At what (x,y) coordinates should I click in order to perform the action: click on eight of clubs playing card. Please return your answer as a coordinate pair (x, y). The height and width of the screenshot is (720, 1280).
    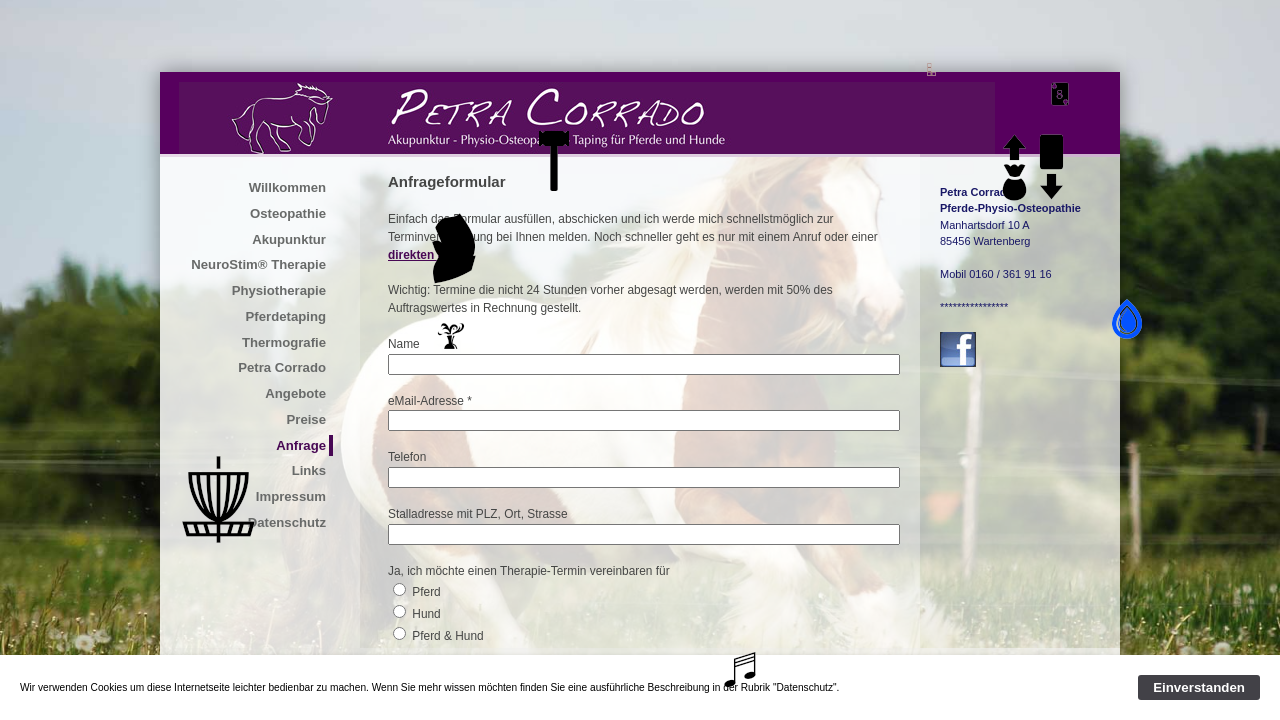
    Looking at the image, I should click on (1060, 94).